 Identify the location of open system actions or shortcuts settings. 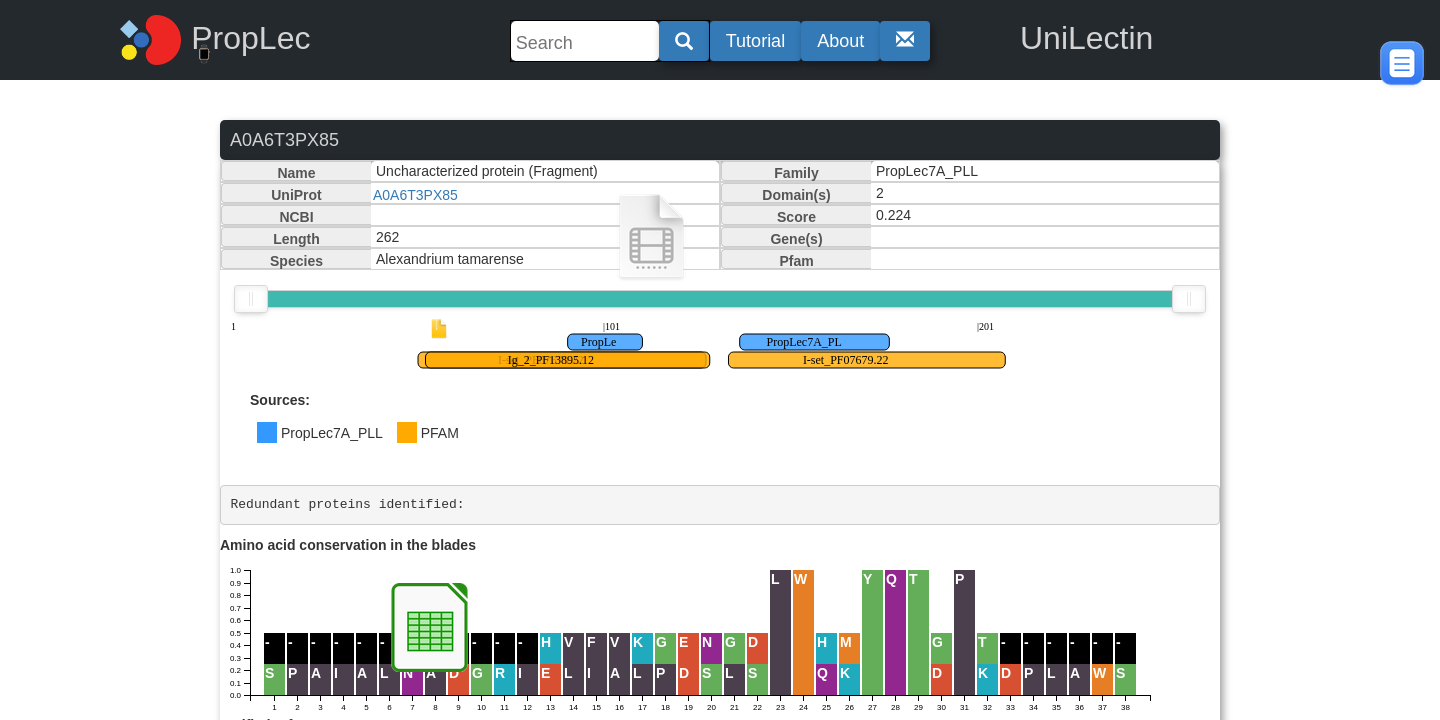
(1402, 64).